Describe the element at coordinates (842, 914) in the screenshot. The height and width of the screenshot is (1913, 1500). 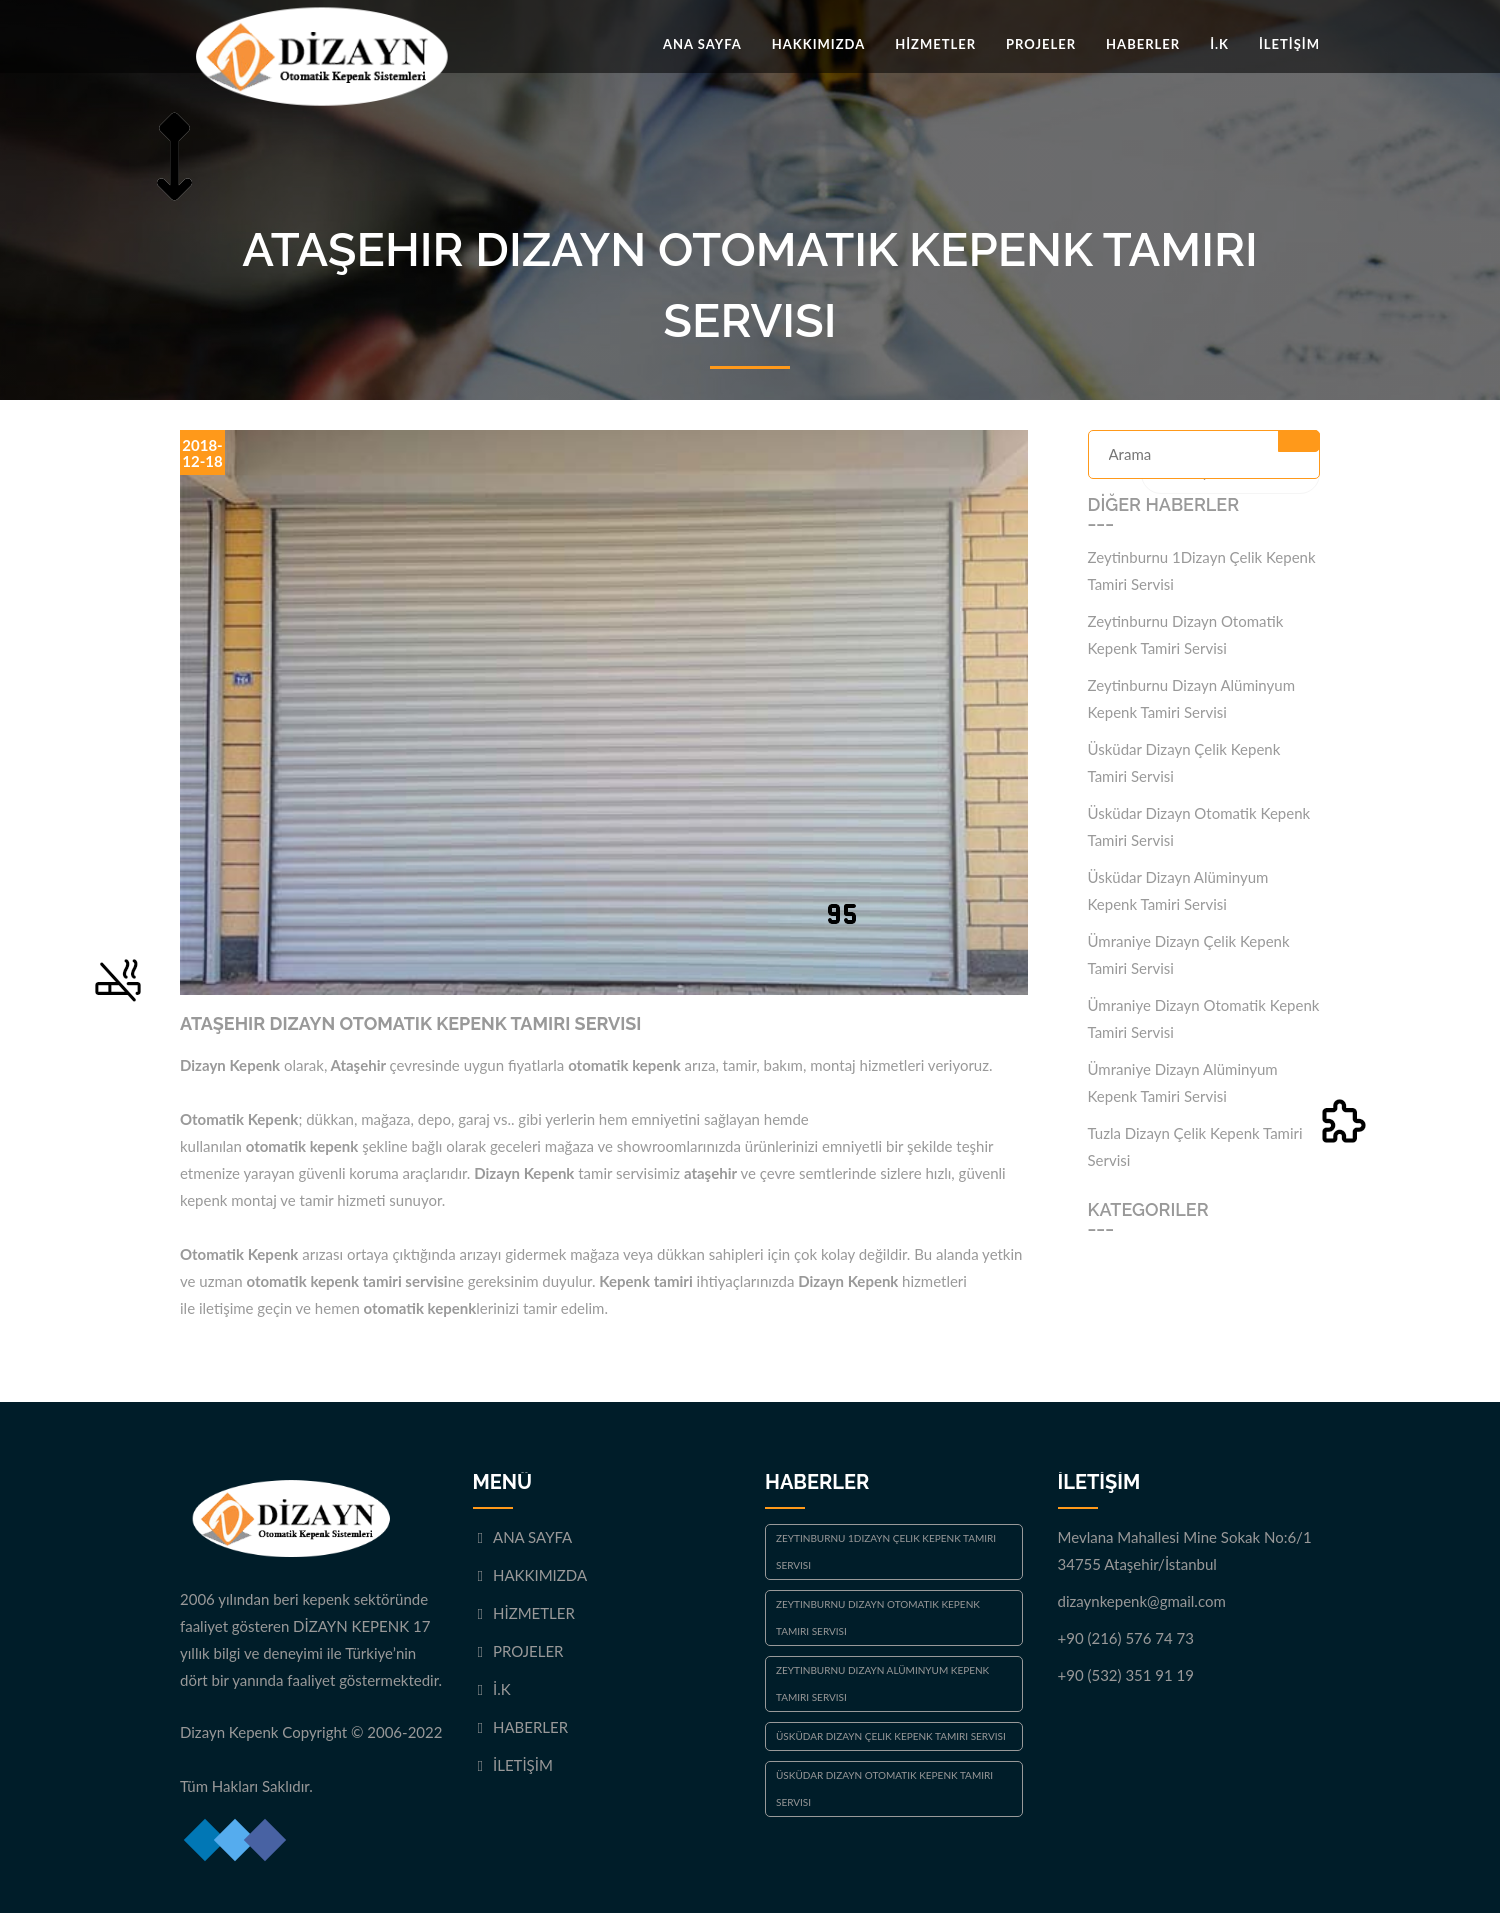
I see `indicates item number 95 in a list or sequence` at that location.